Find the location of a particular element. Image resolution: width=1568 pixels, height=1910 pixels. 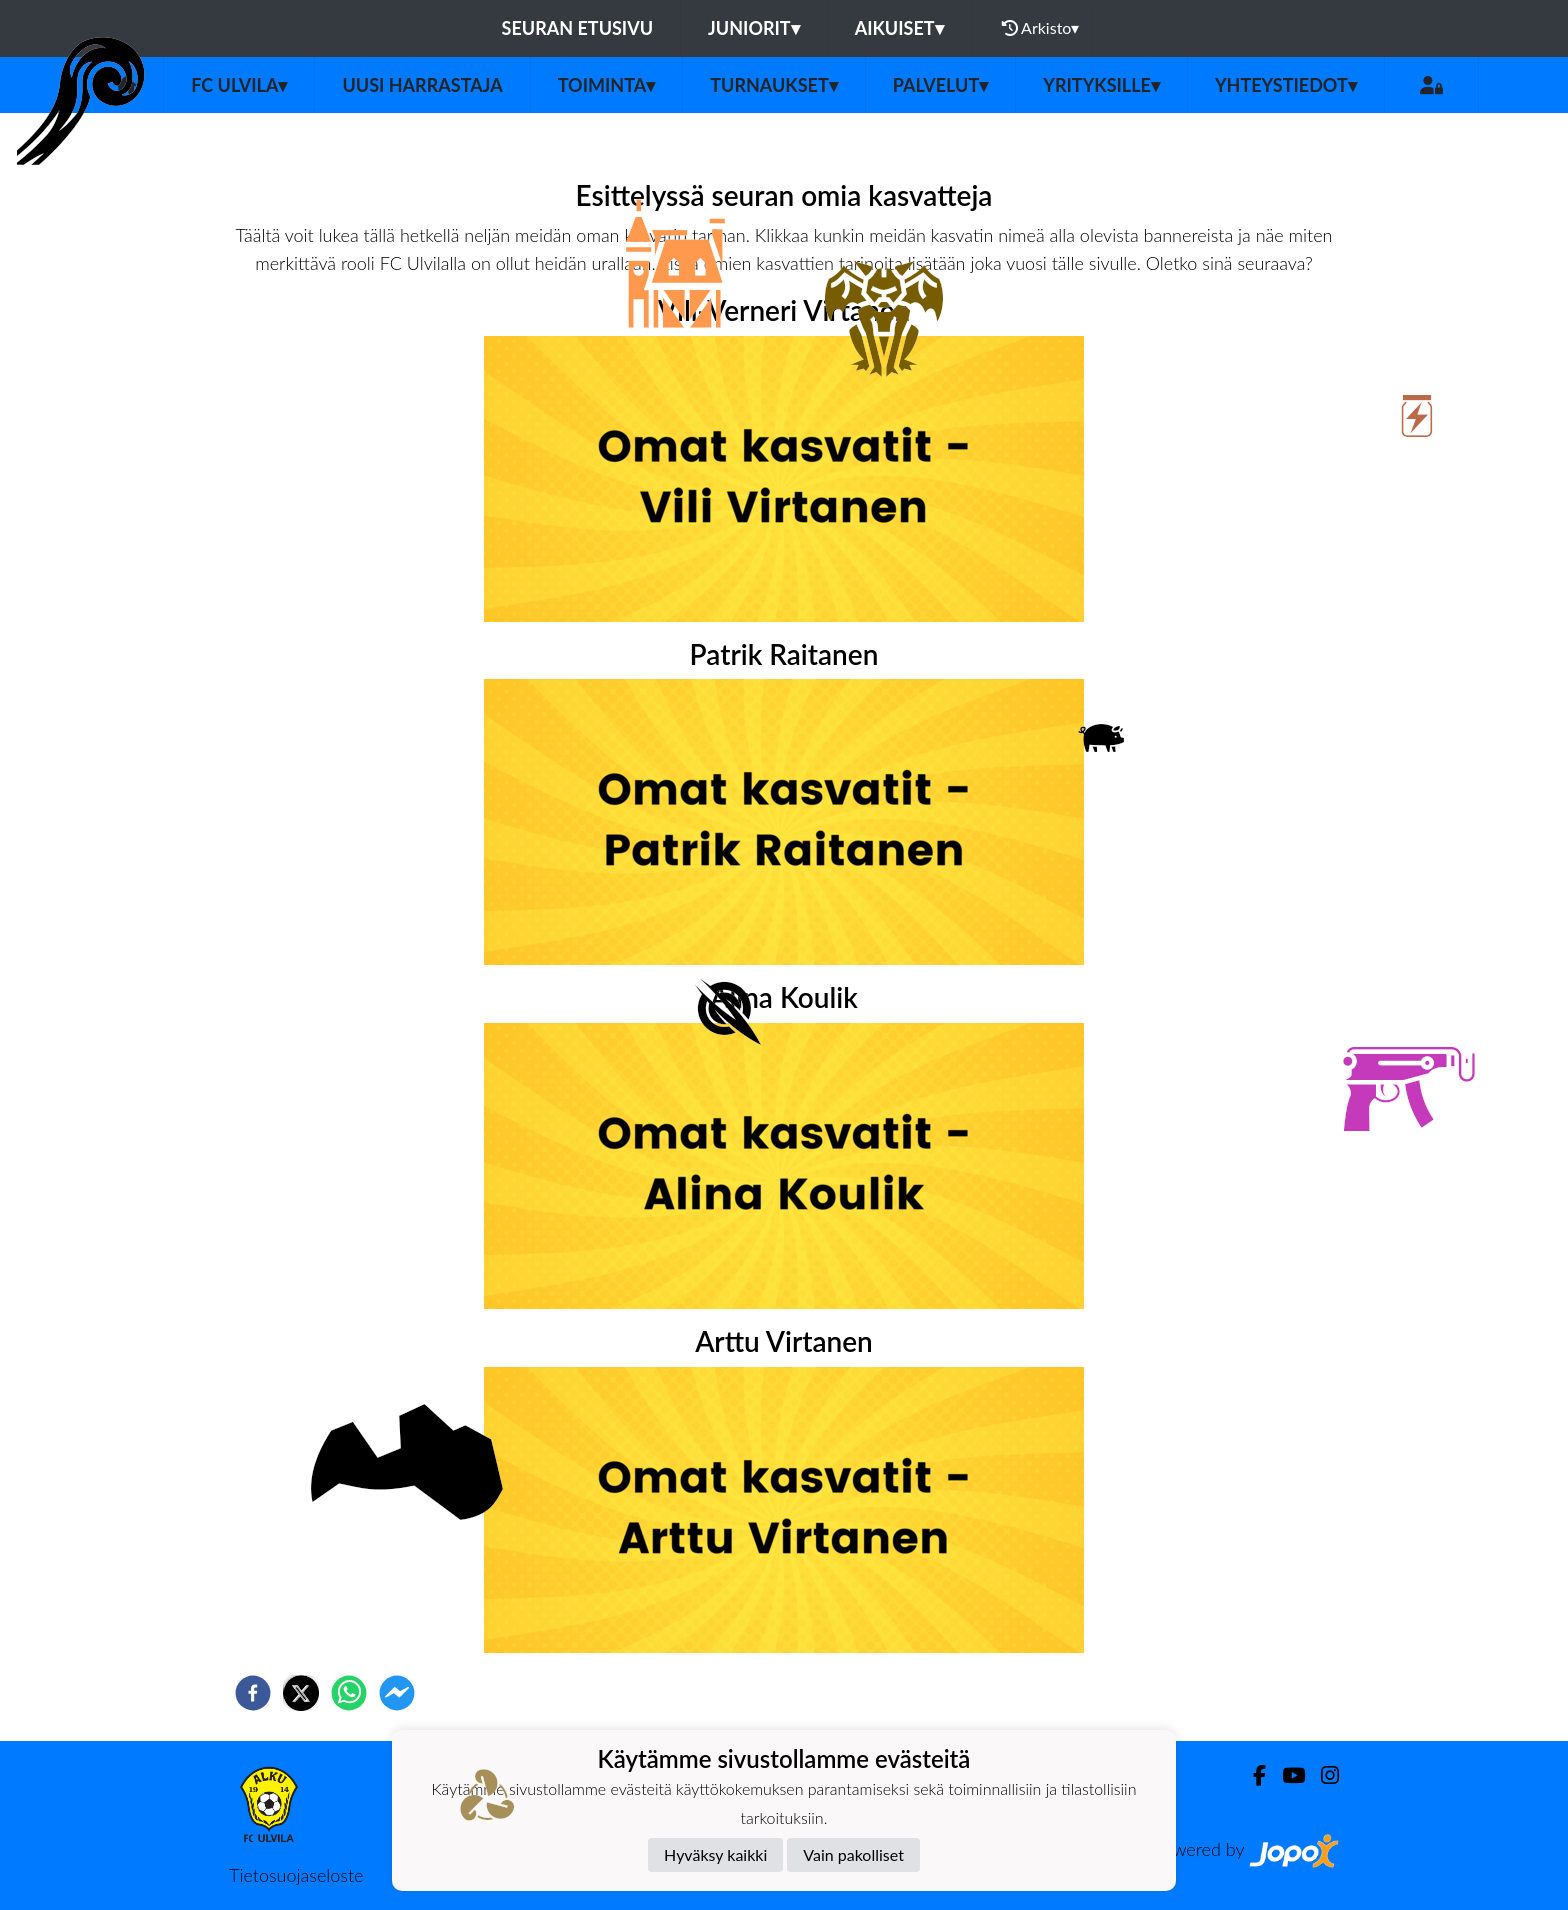

select latvia as your country or region is located at coordinates (407, 1462).